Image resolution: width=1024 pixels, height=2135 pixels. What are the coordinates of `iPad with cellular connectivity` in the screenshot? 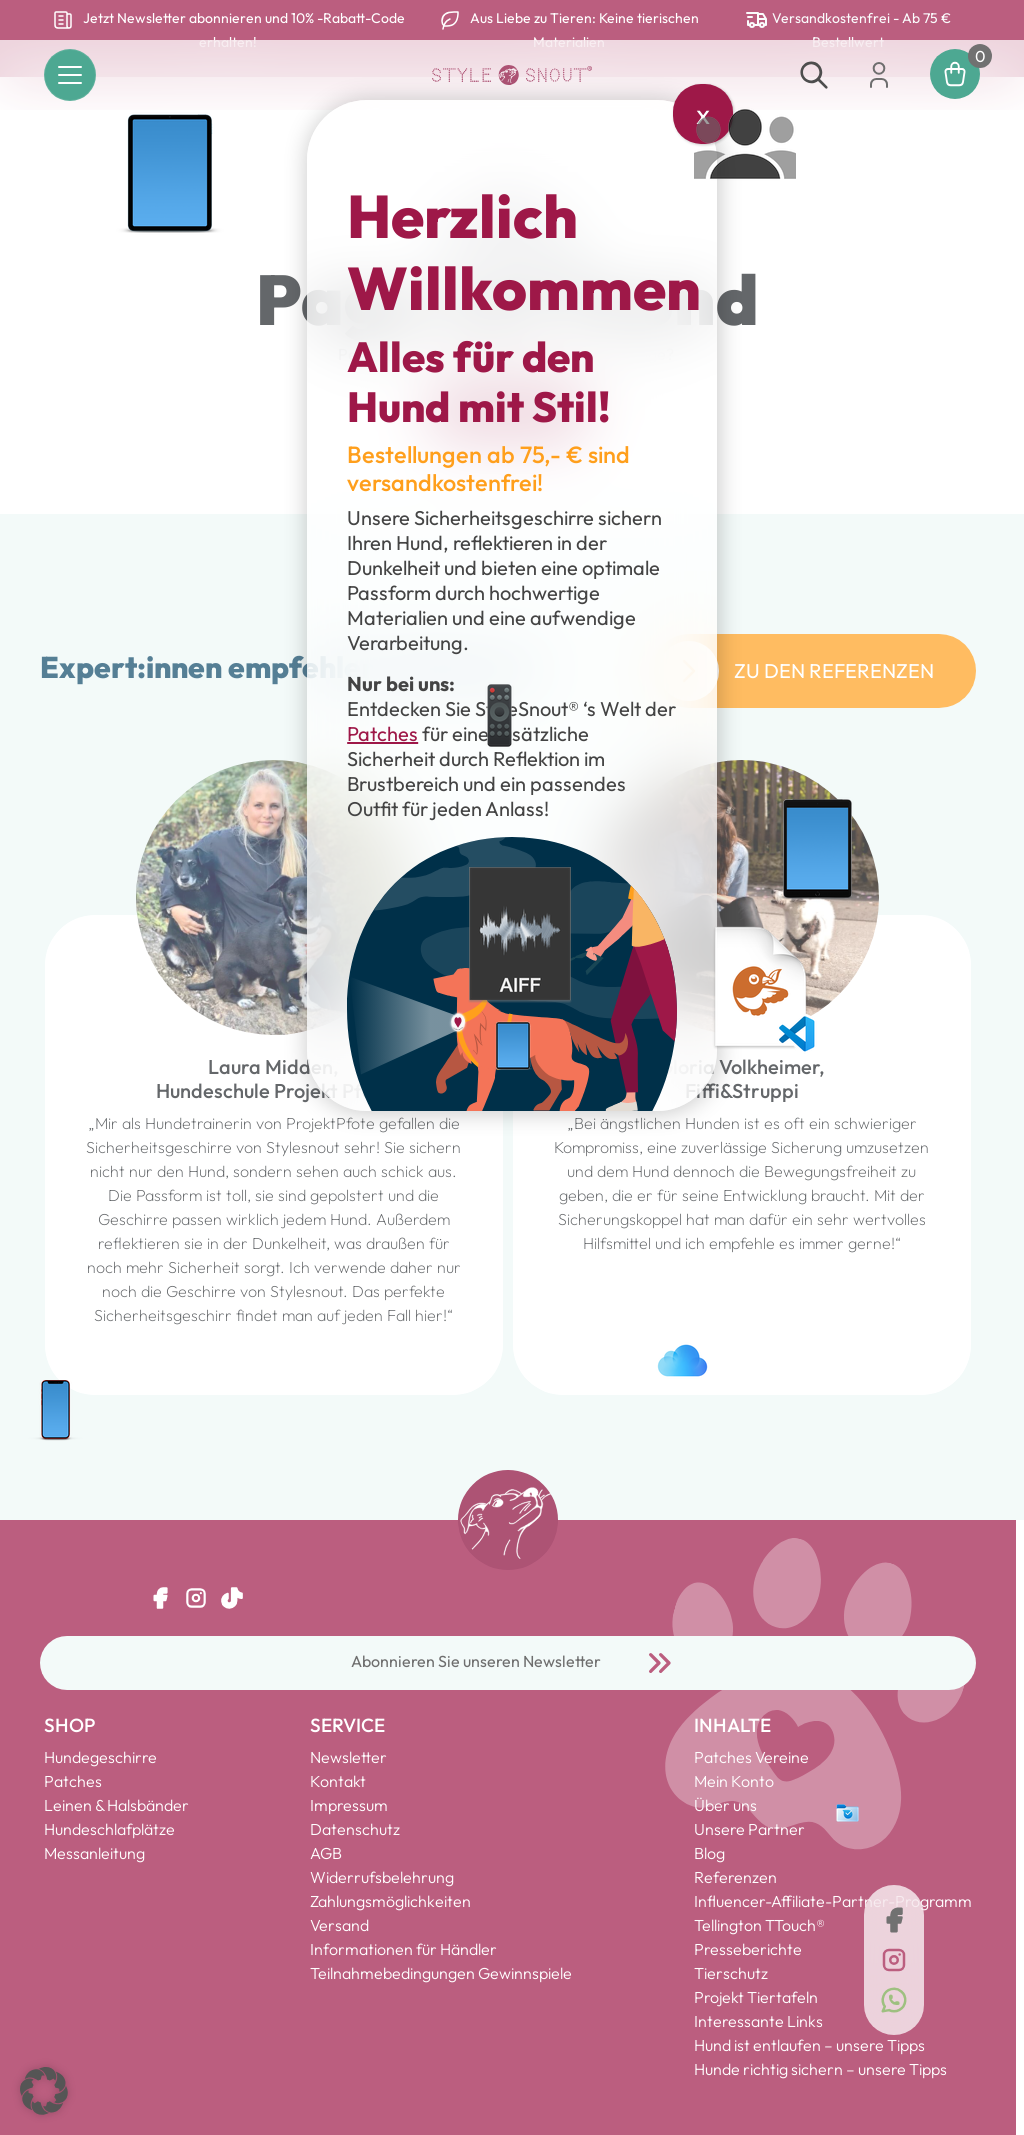 It's located at (817, 849).